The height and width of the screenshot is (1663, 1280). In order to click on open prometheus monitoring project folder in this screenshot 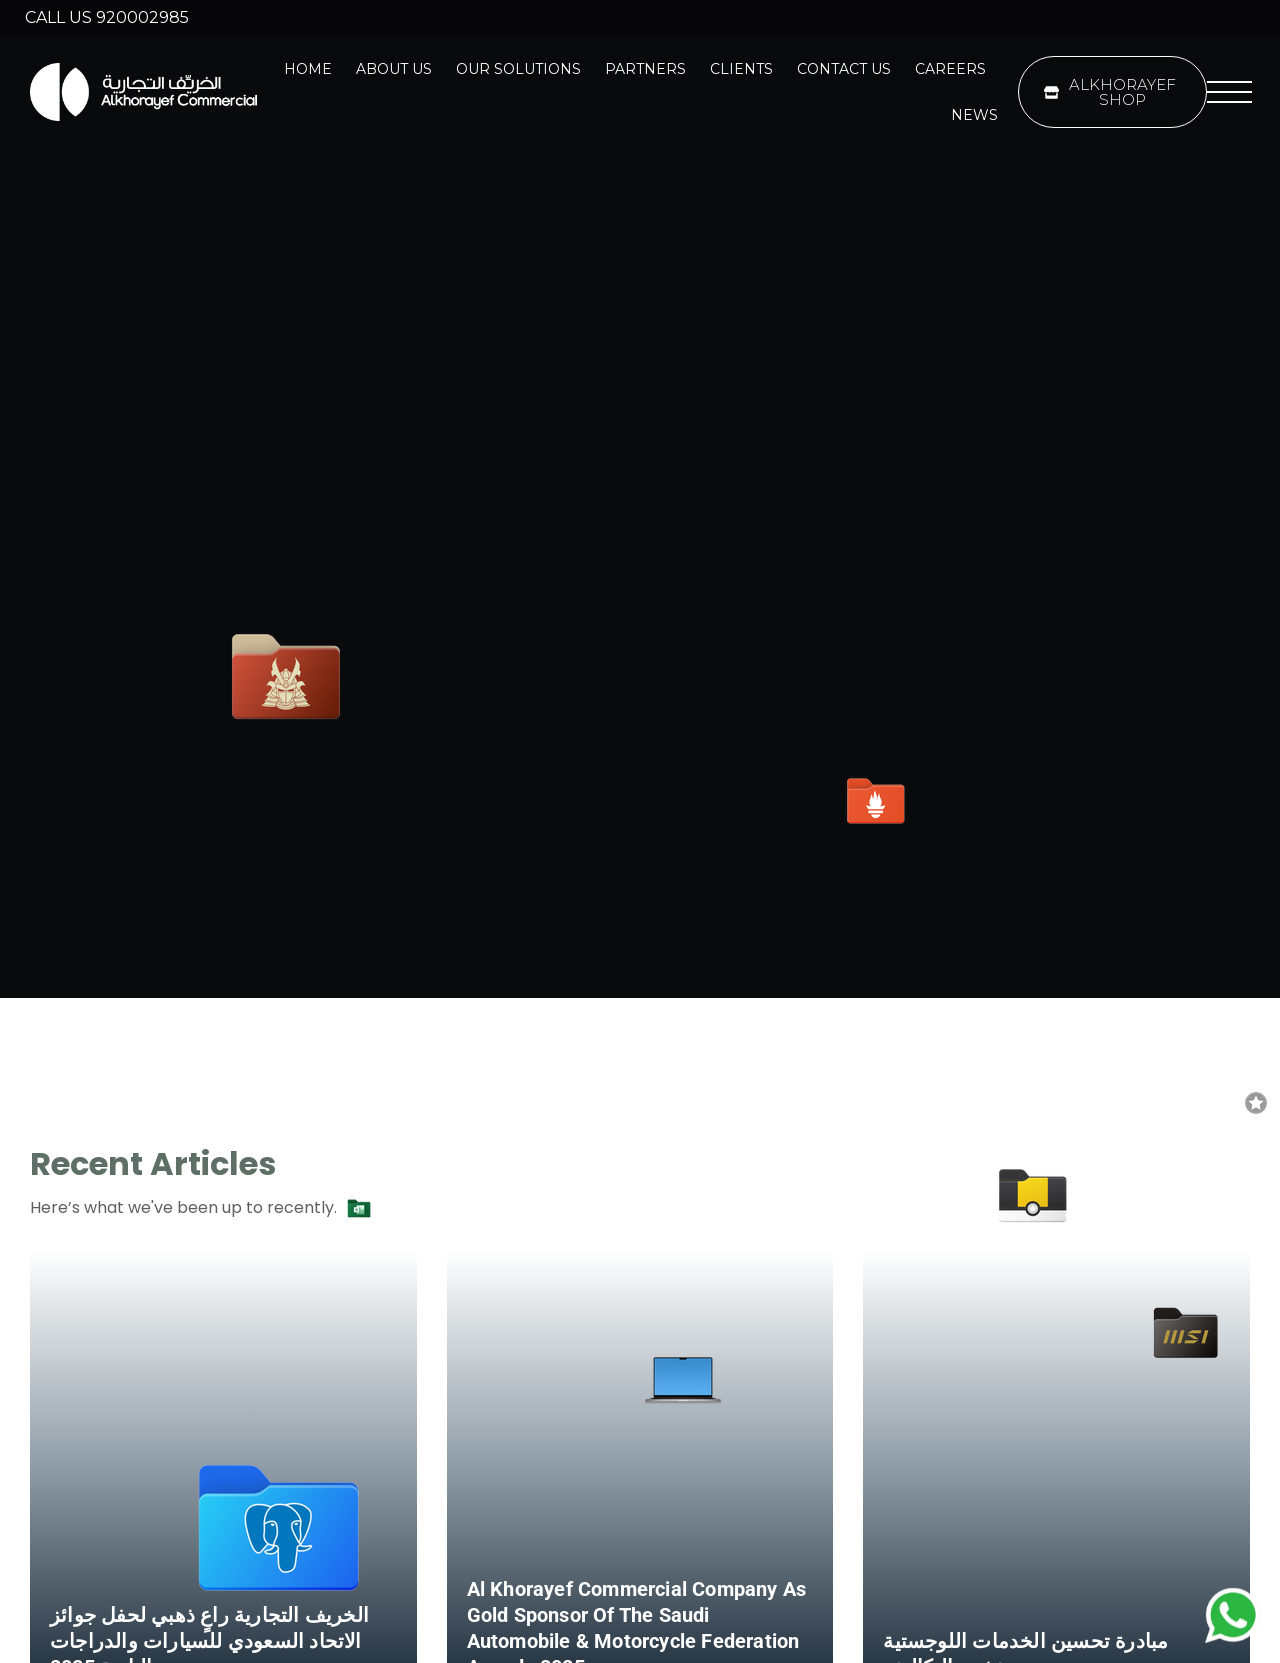, I will do `click(875, 802)`.